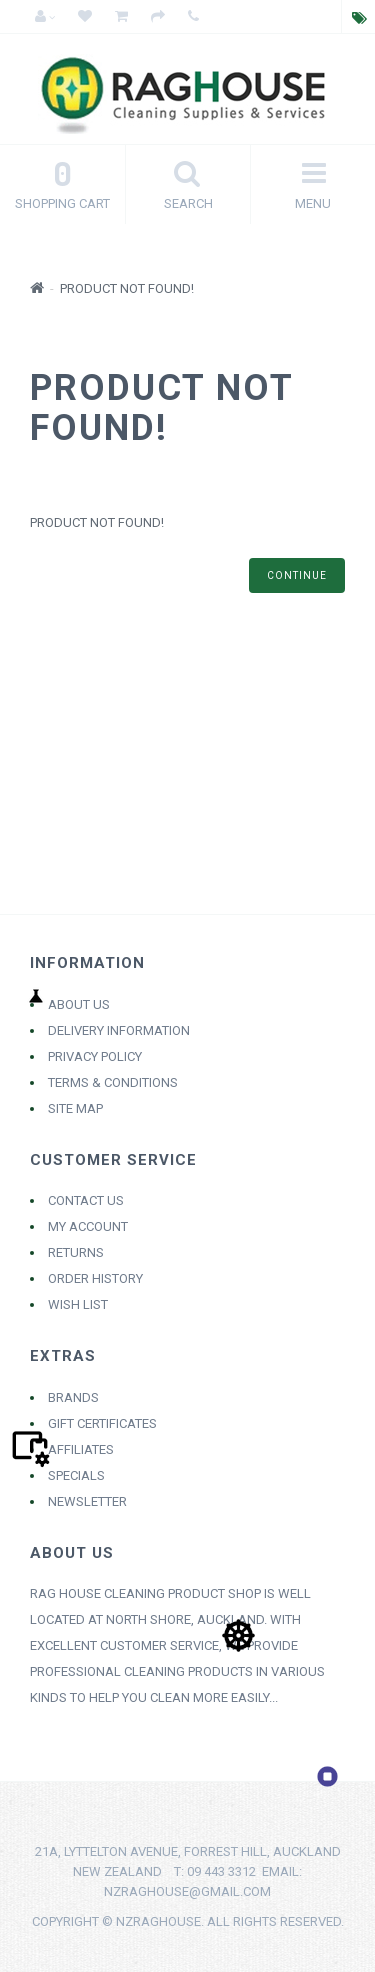 Image resolution: width=375 pixels, height=1972 pixels. What do you see at coordinates (30, 1447) in the screenshot?
I see `manage device settings` at bounding box center [30, 1447].